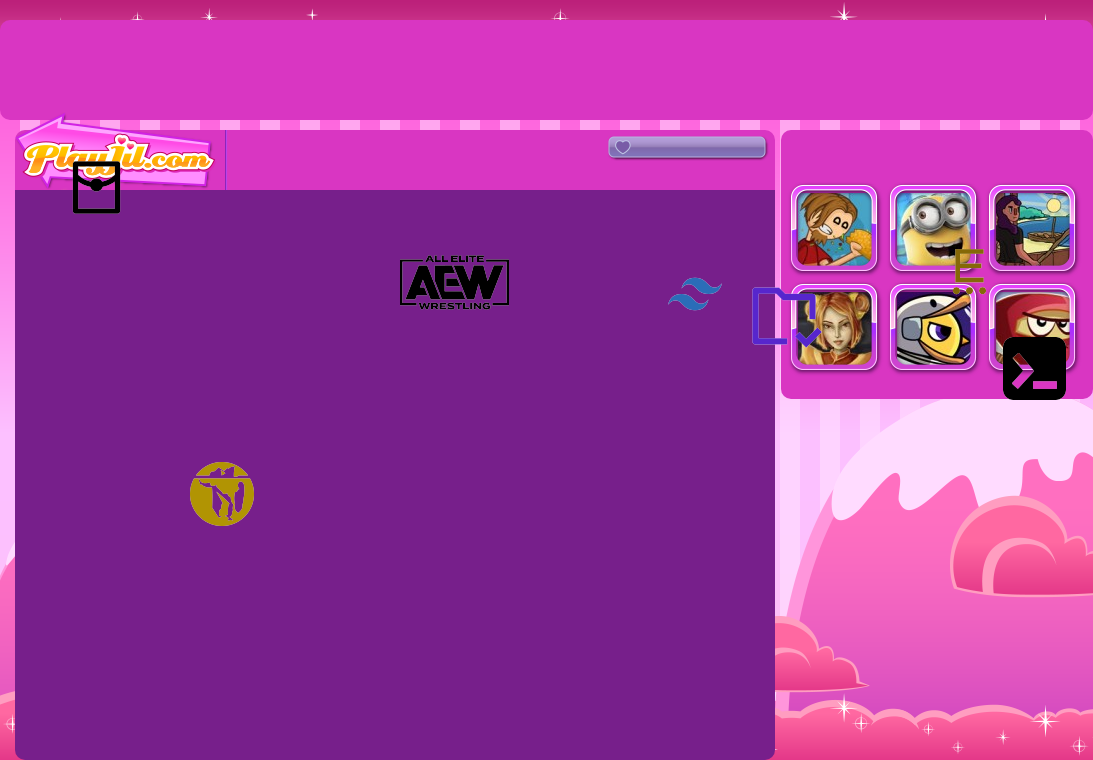 The image size is (1093, 760). What do you see at coordinates (969, 270) in the screenshot?
I see `apply emphasis formatting to selected text` at bounding box center [969, 270].